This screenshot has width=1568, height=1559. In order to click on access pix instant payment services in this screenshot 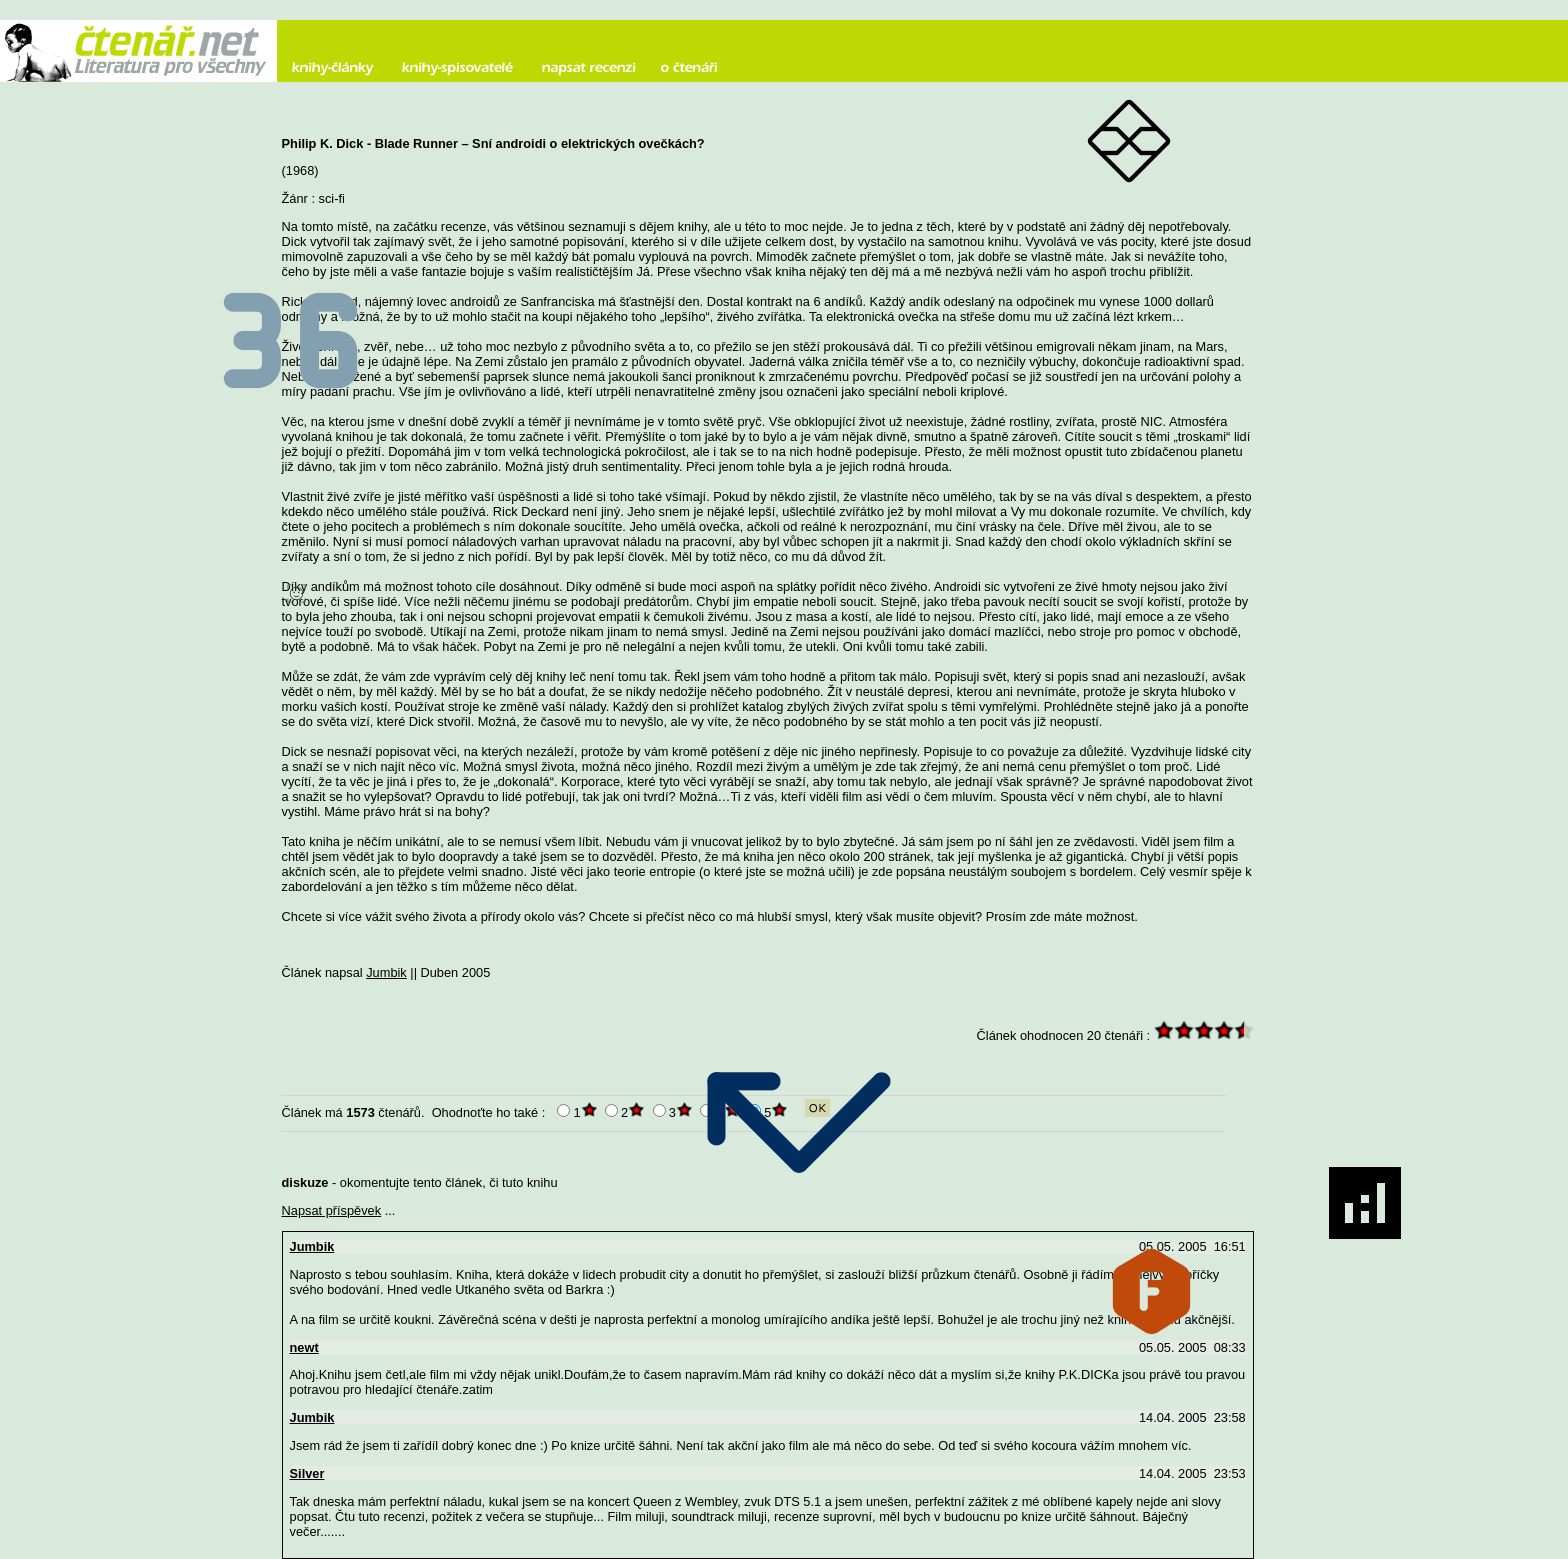, I will do `click(1129, 141)`.